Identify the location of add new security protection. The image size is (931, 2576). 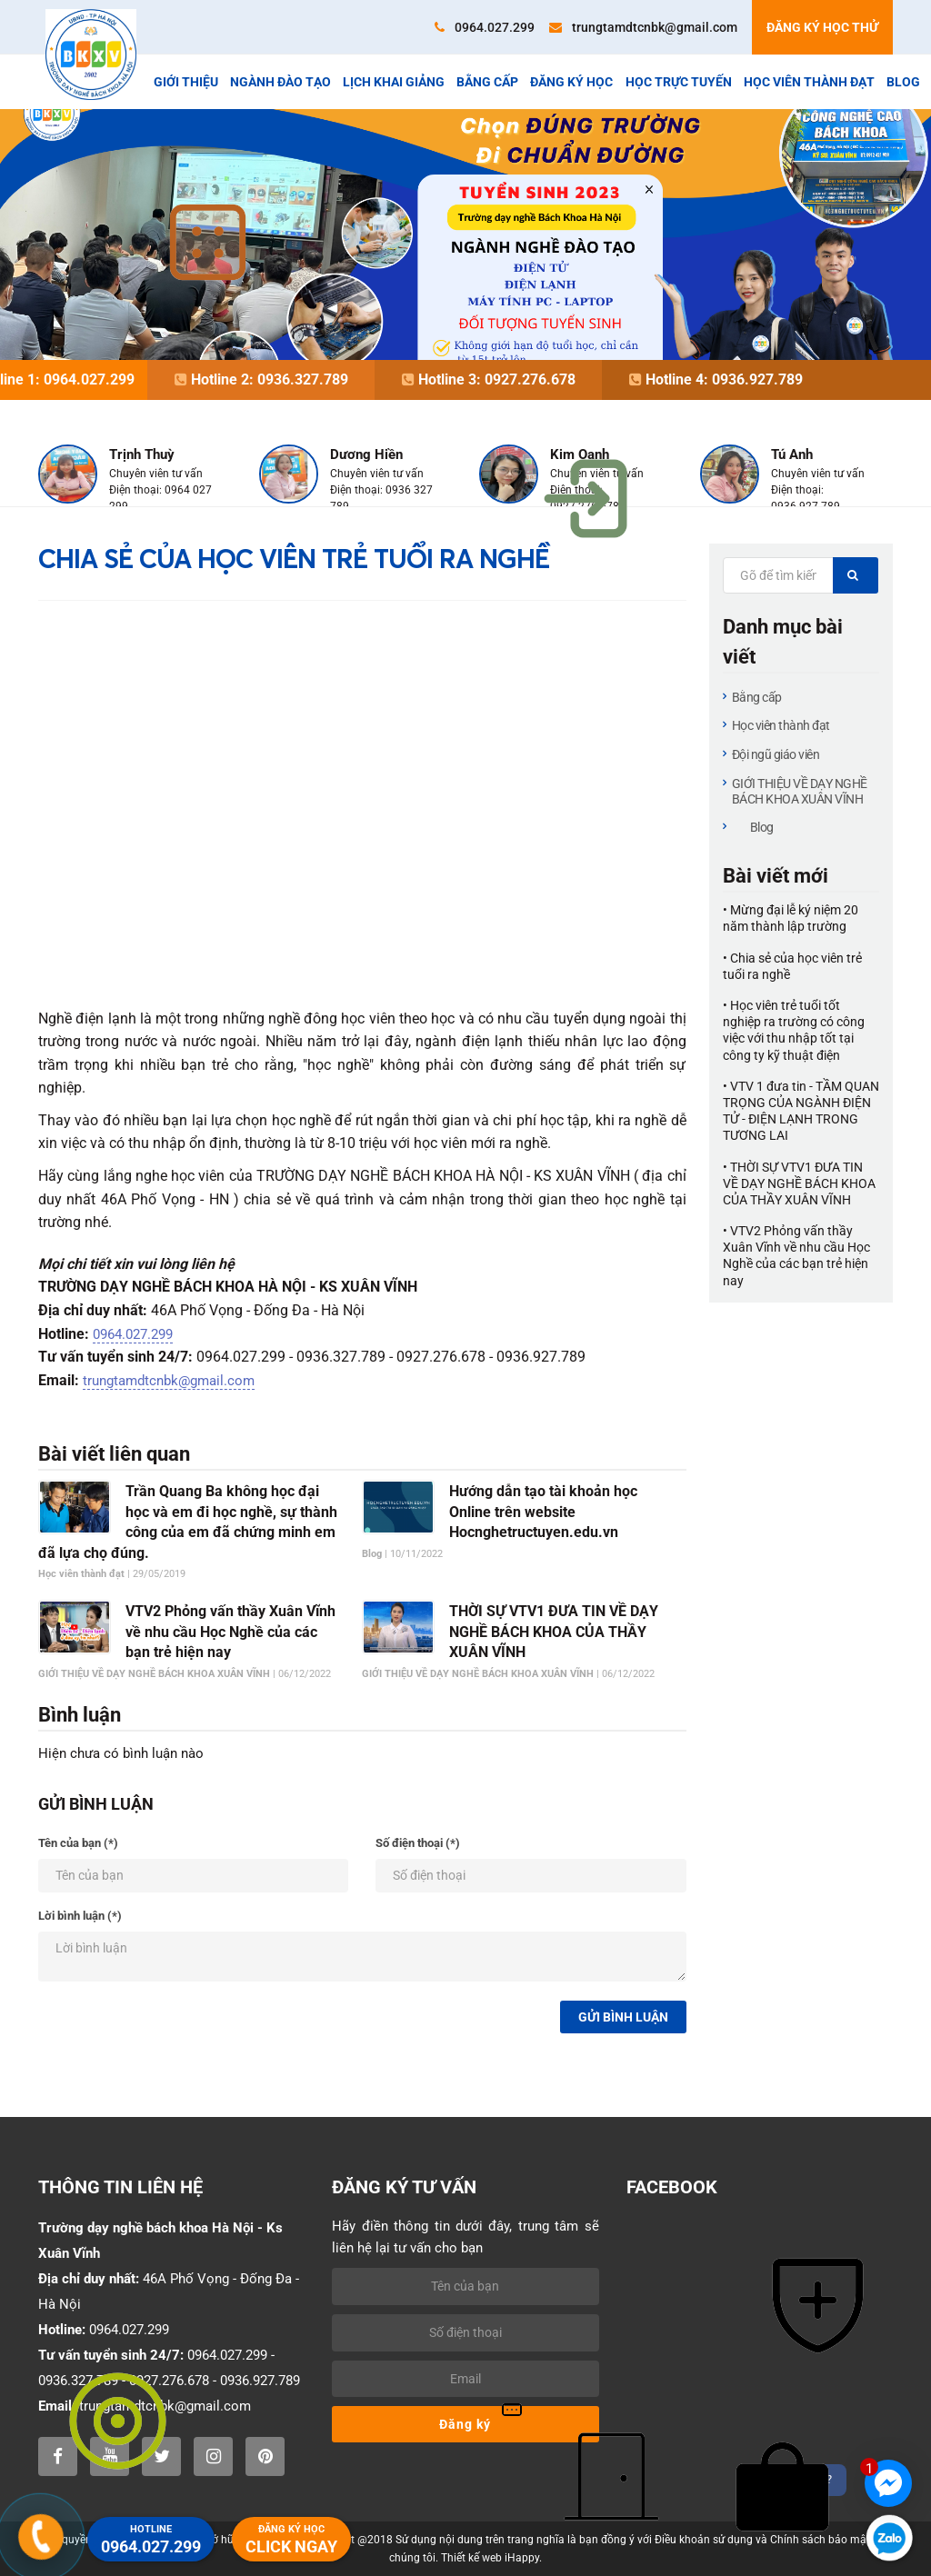
(817, 2300).